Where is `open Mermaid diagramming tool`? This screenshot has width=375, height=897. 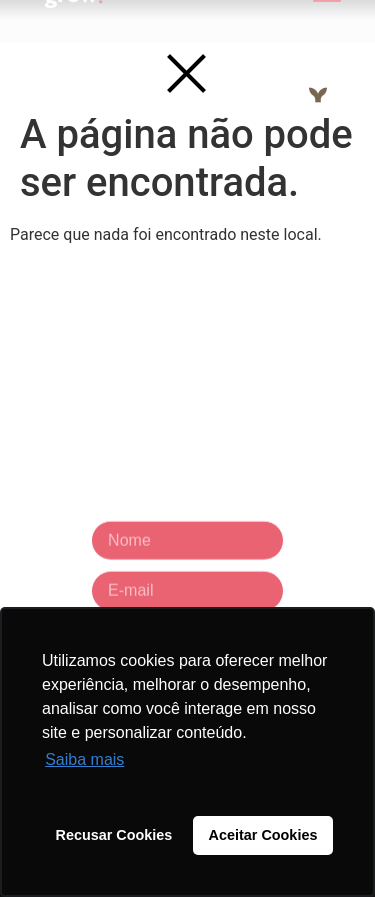 open Mermaid diagramming tool is located at coordinates (318, 95).